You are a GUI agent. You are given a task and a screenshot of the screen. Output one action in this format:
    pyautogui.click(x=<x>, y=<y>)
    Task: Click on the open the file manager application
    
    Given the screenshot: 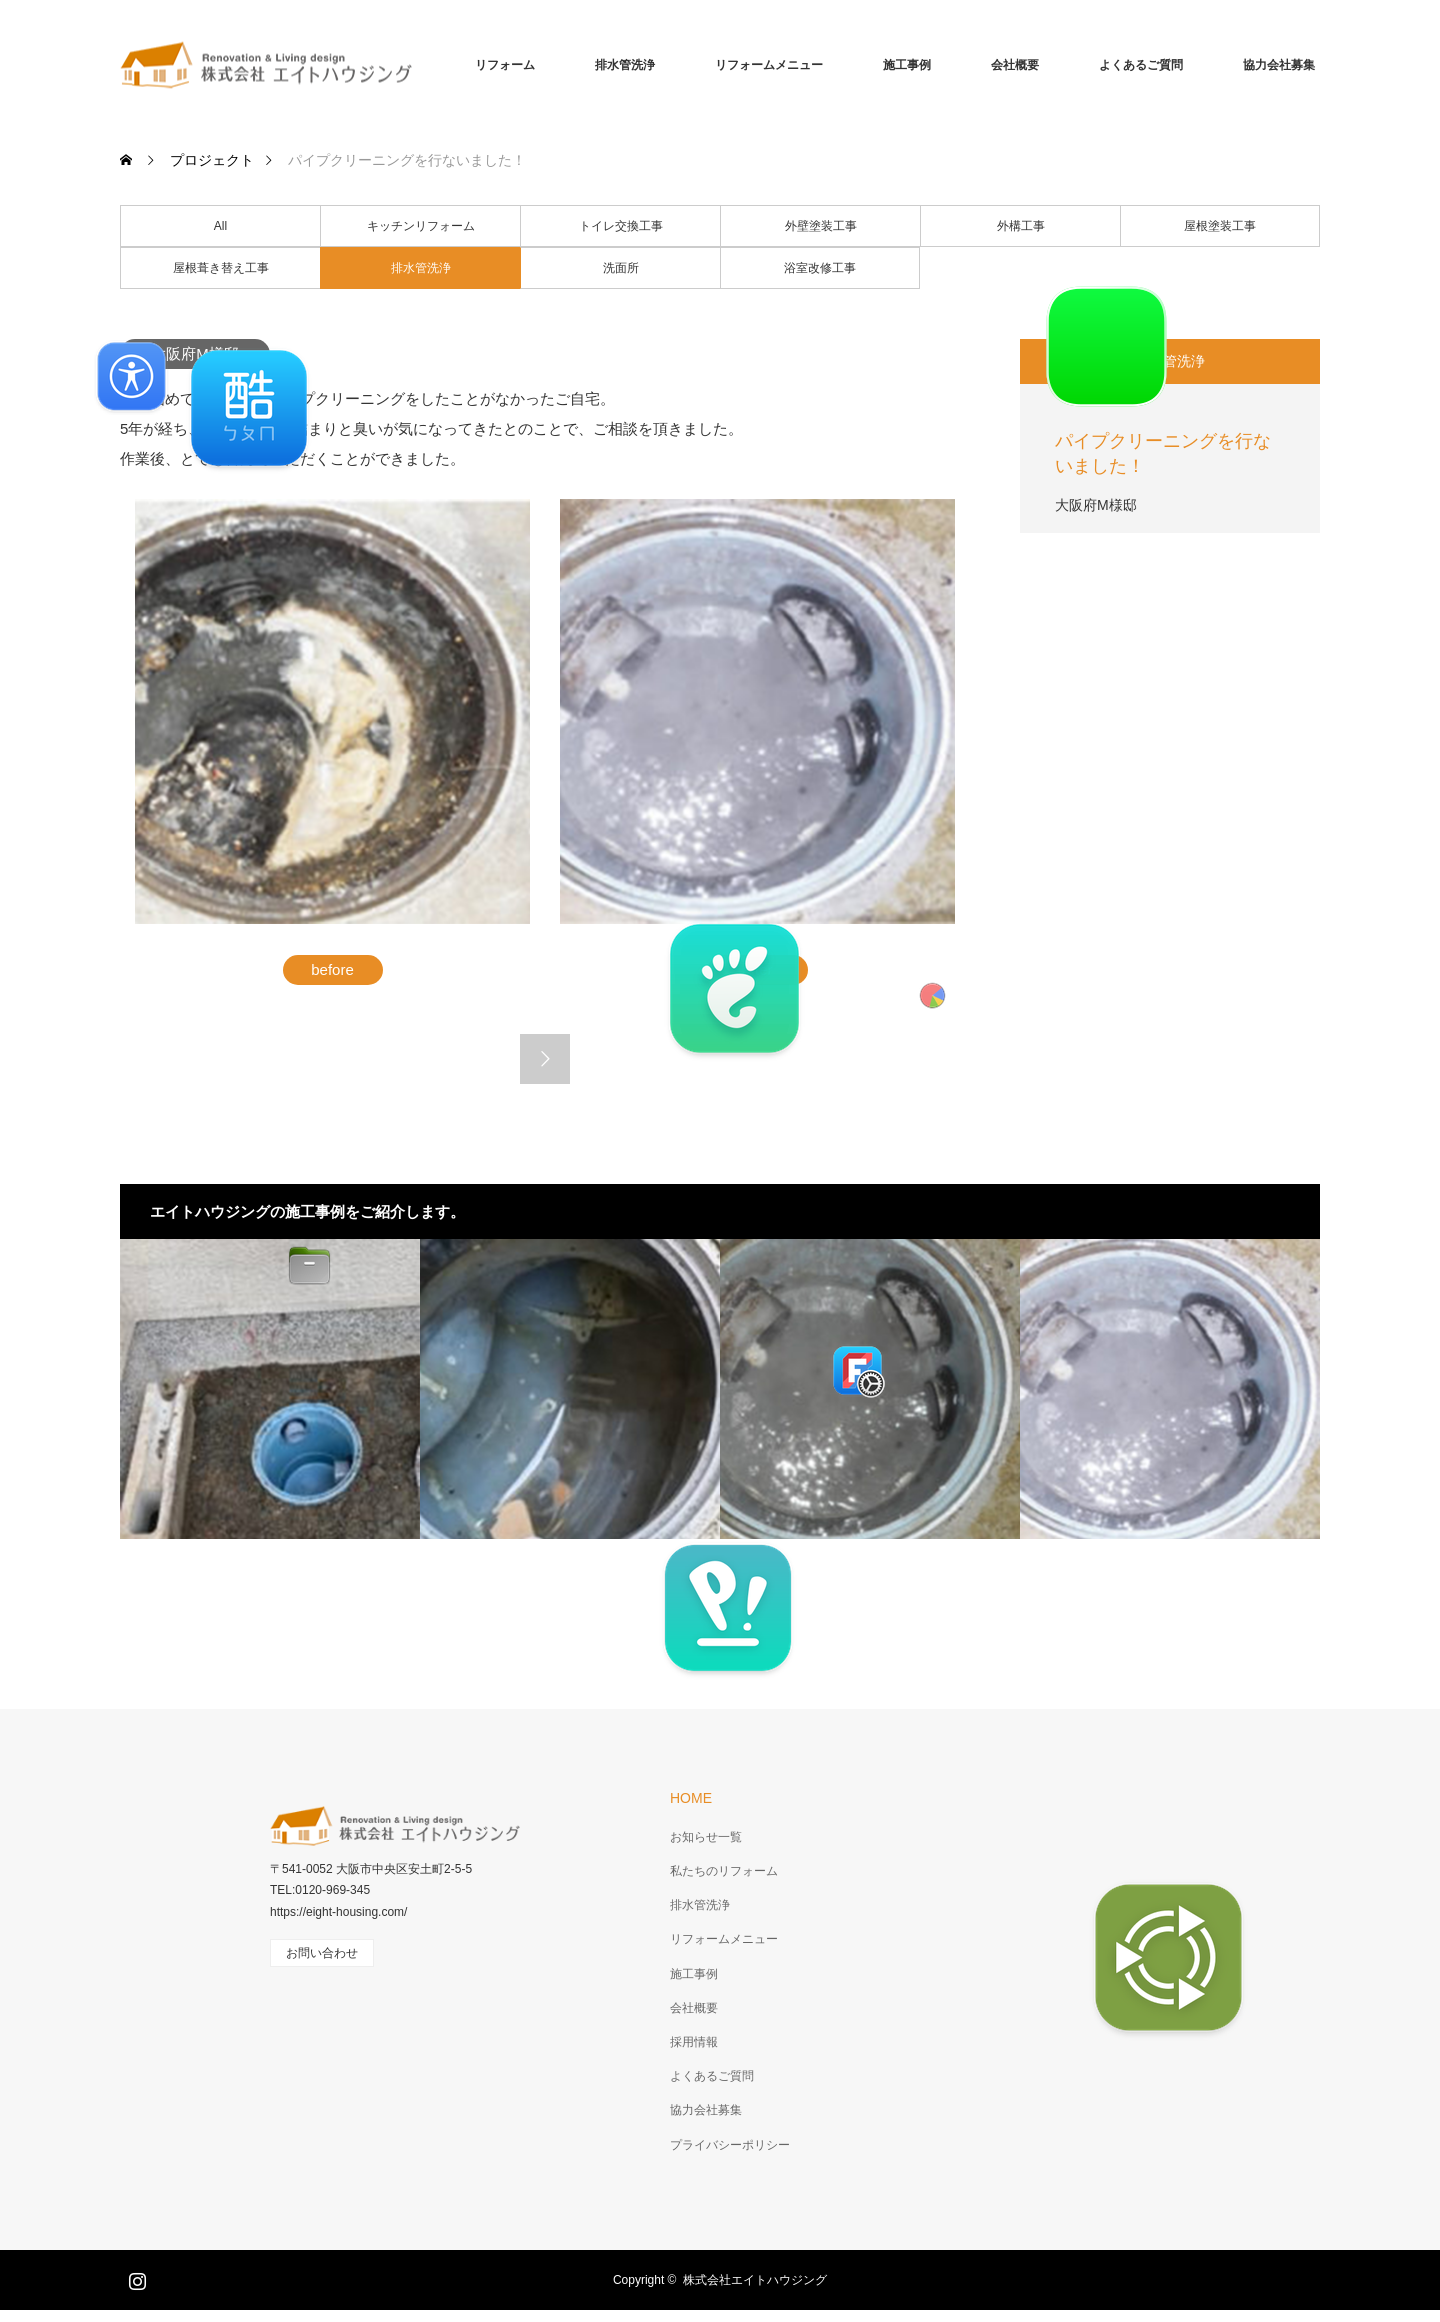 What is the action you would take?
    pyautogui.click(x=309, y=1265)
    